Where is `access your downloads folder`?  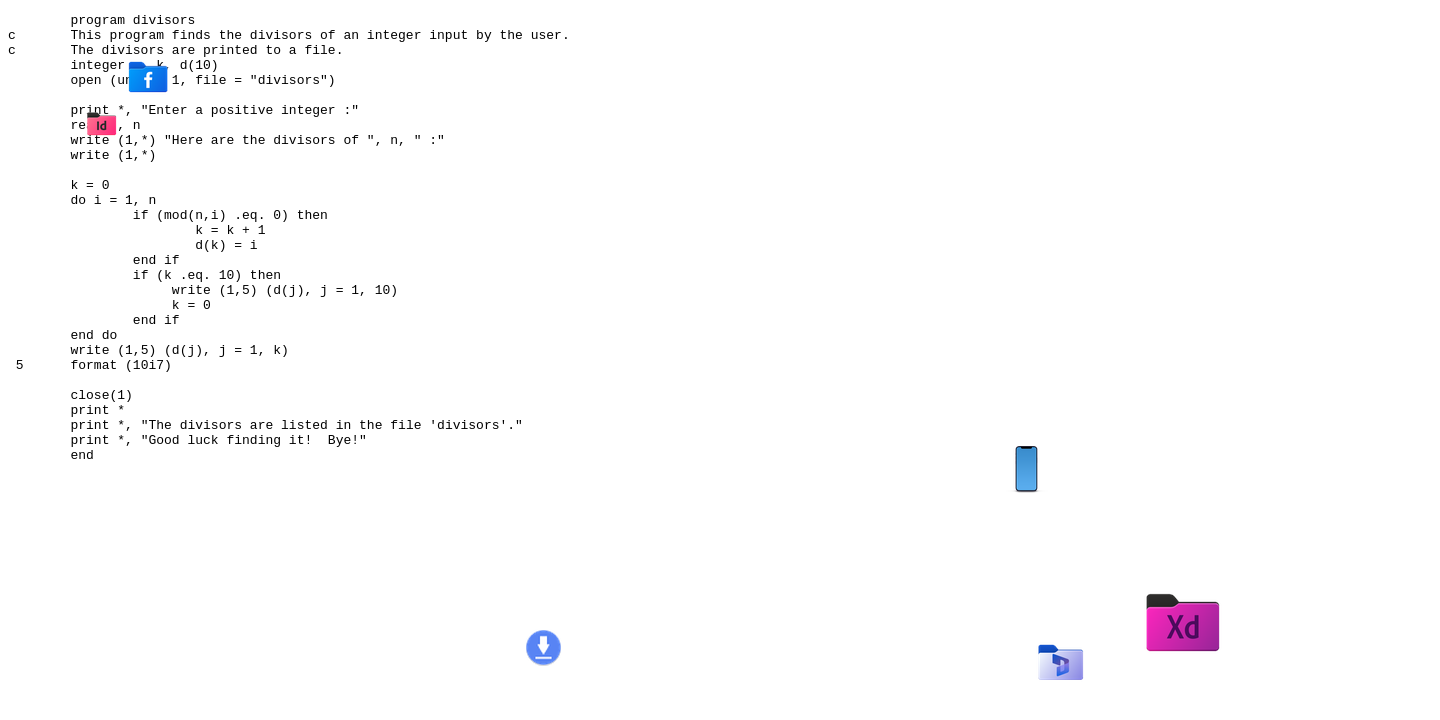
access your downloads folder is located at coordinates (543, 647).